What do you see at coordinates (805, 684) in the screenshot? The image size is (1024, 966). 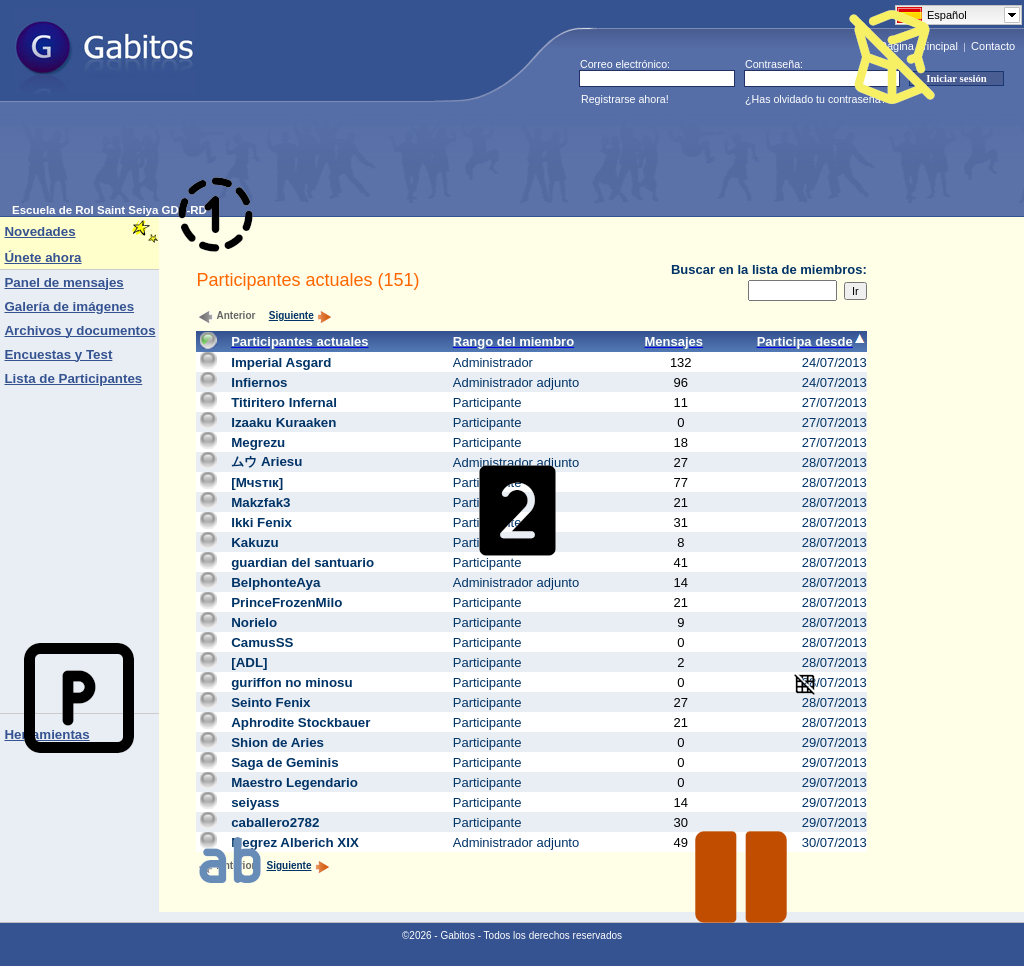 I see `disable grid view` at bounding box center [805, 684].